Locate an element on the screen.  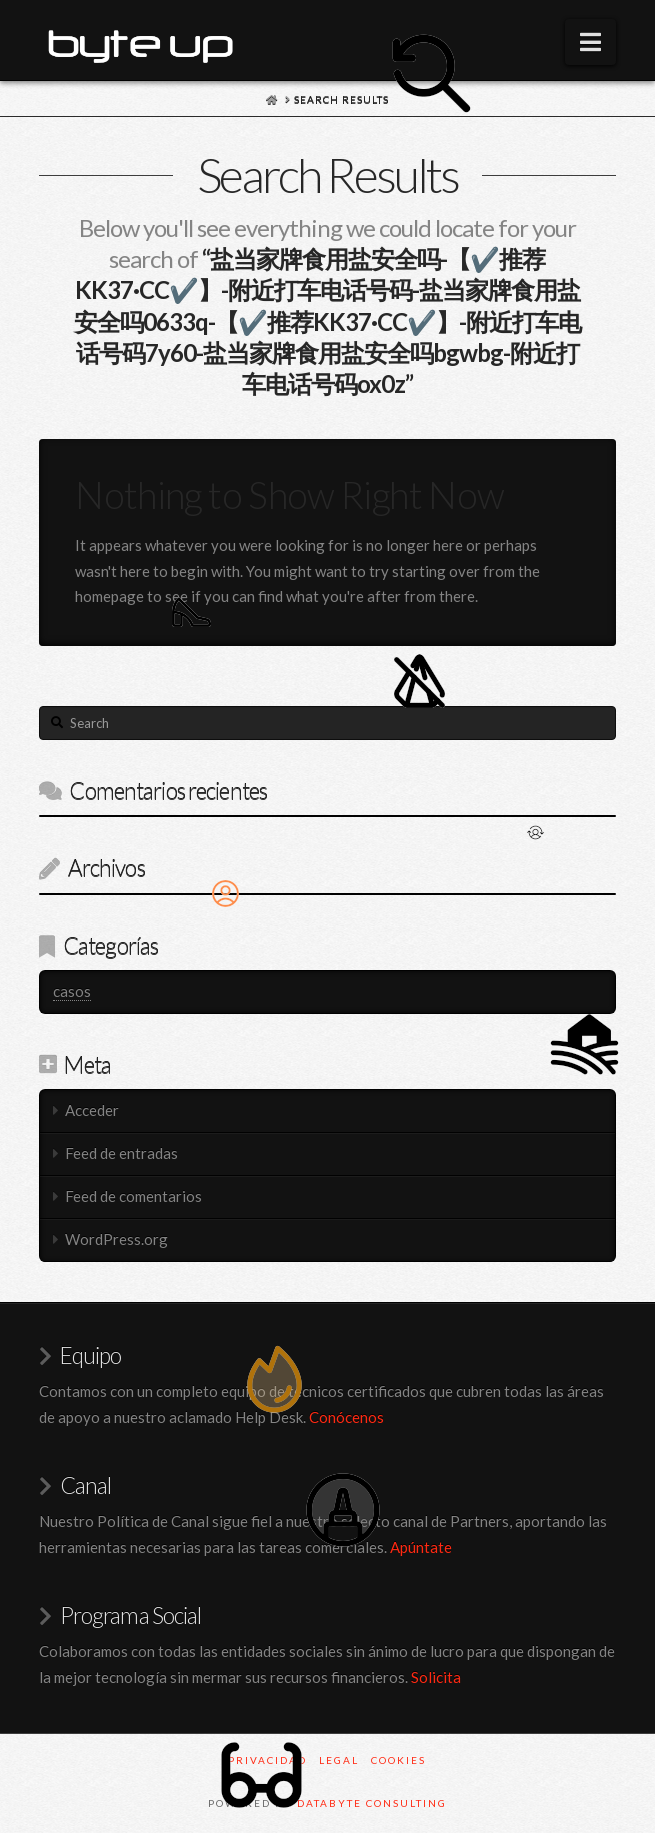
reset zoom to default level is located at coordinates (431, 73).